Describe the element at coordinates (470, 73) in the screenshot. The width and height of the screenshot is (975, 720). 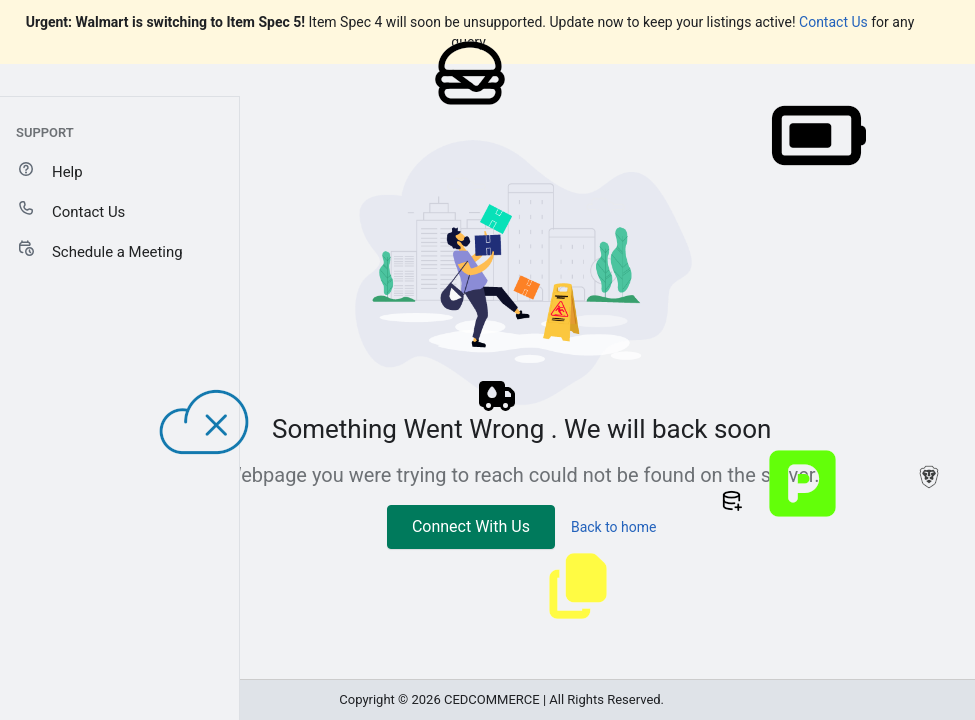
I see `view food or restaurant options` at that location.